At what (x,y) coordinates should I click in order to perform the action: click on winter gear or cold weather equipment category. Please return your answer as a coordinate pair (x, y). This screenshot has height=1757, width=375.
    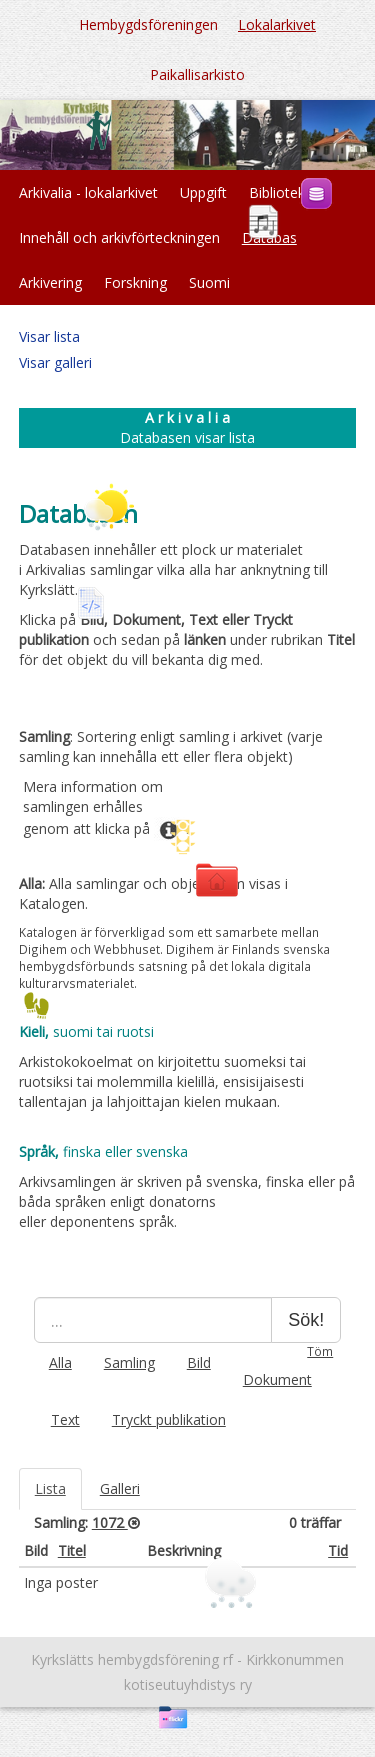
    Looking at the image, I should click on (36, 1005).